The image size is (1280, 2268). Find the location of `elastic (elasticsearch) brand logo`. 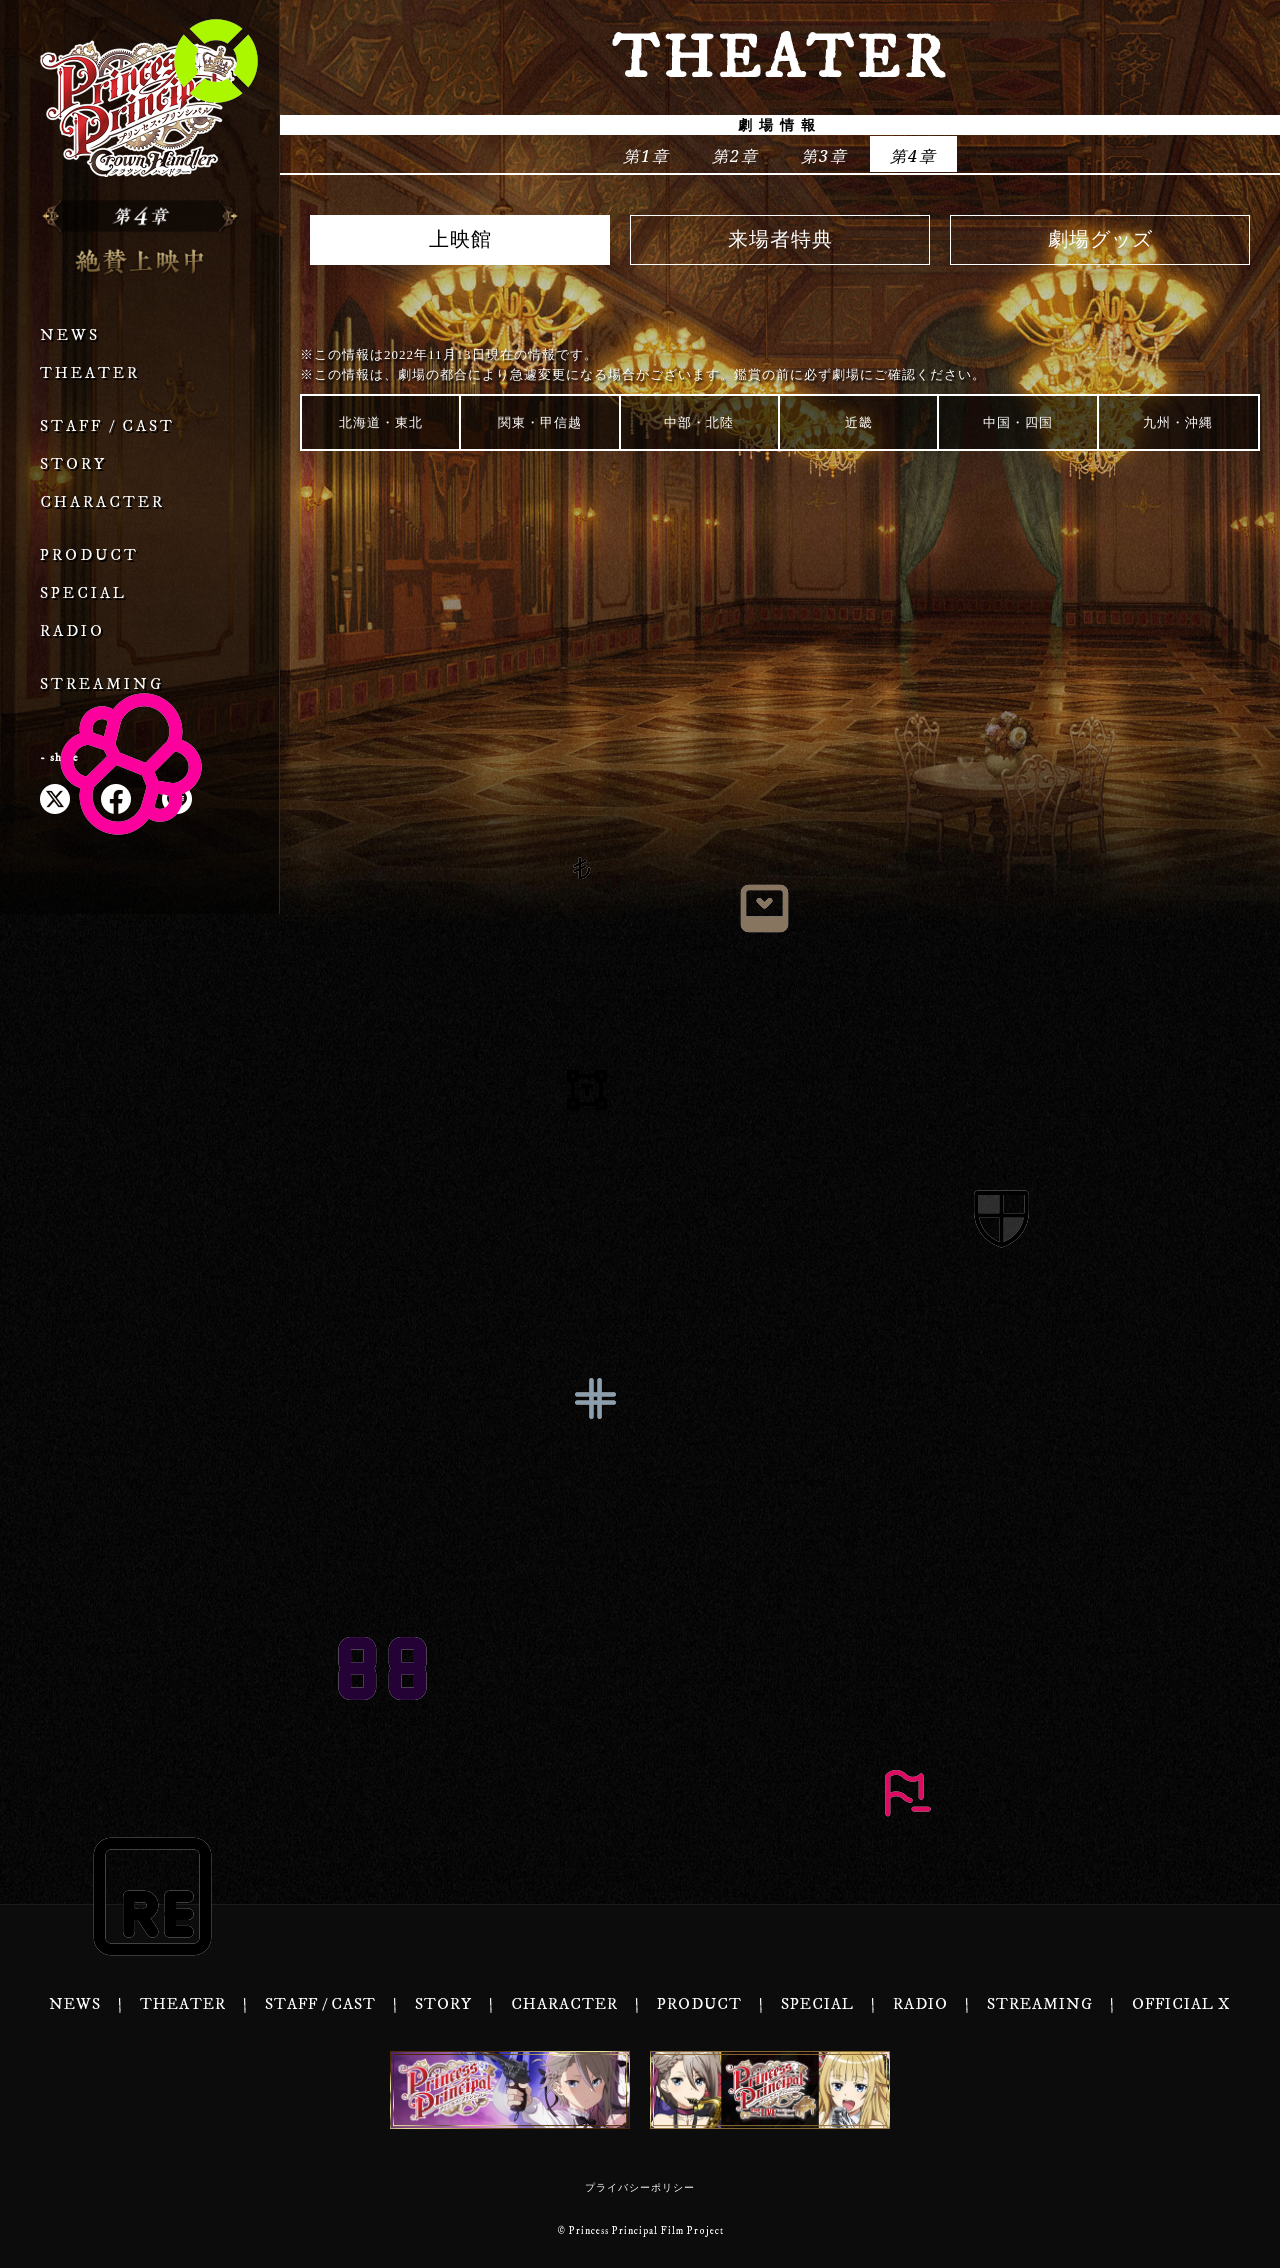

elastic (elasticsearch) brand logo is located at coordinates (131, 764).